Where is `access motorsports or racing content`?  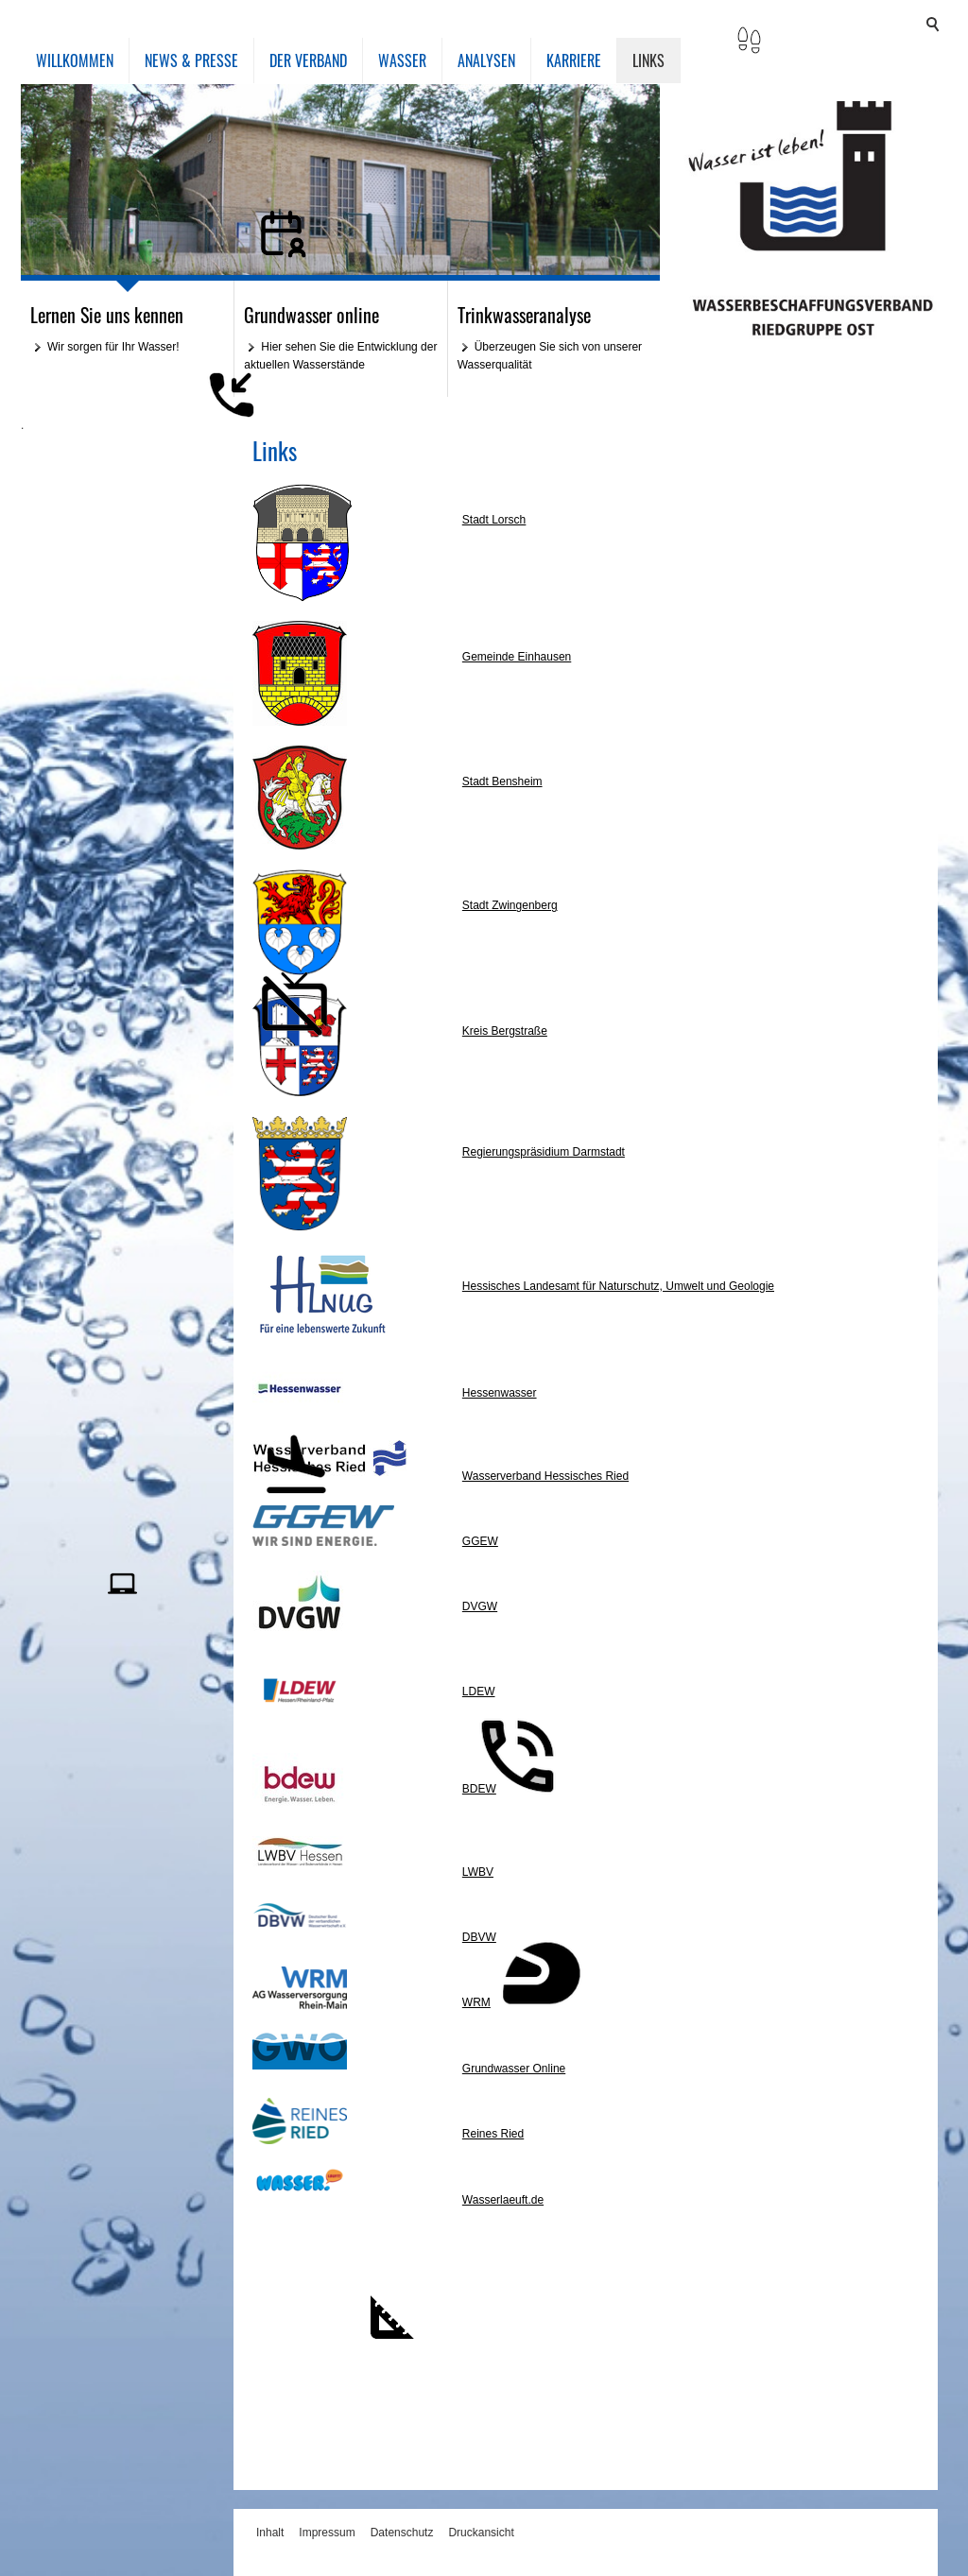
access motorsports or racing content is located at coordinates (542, 1973).